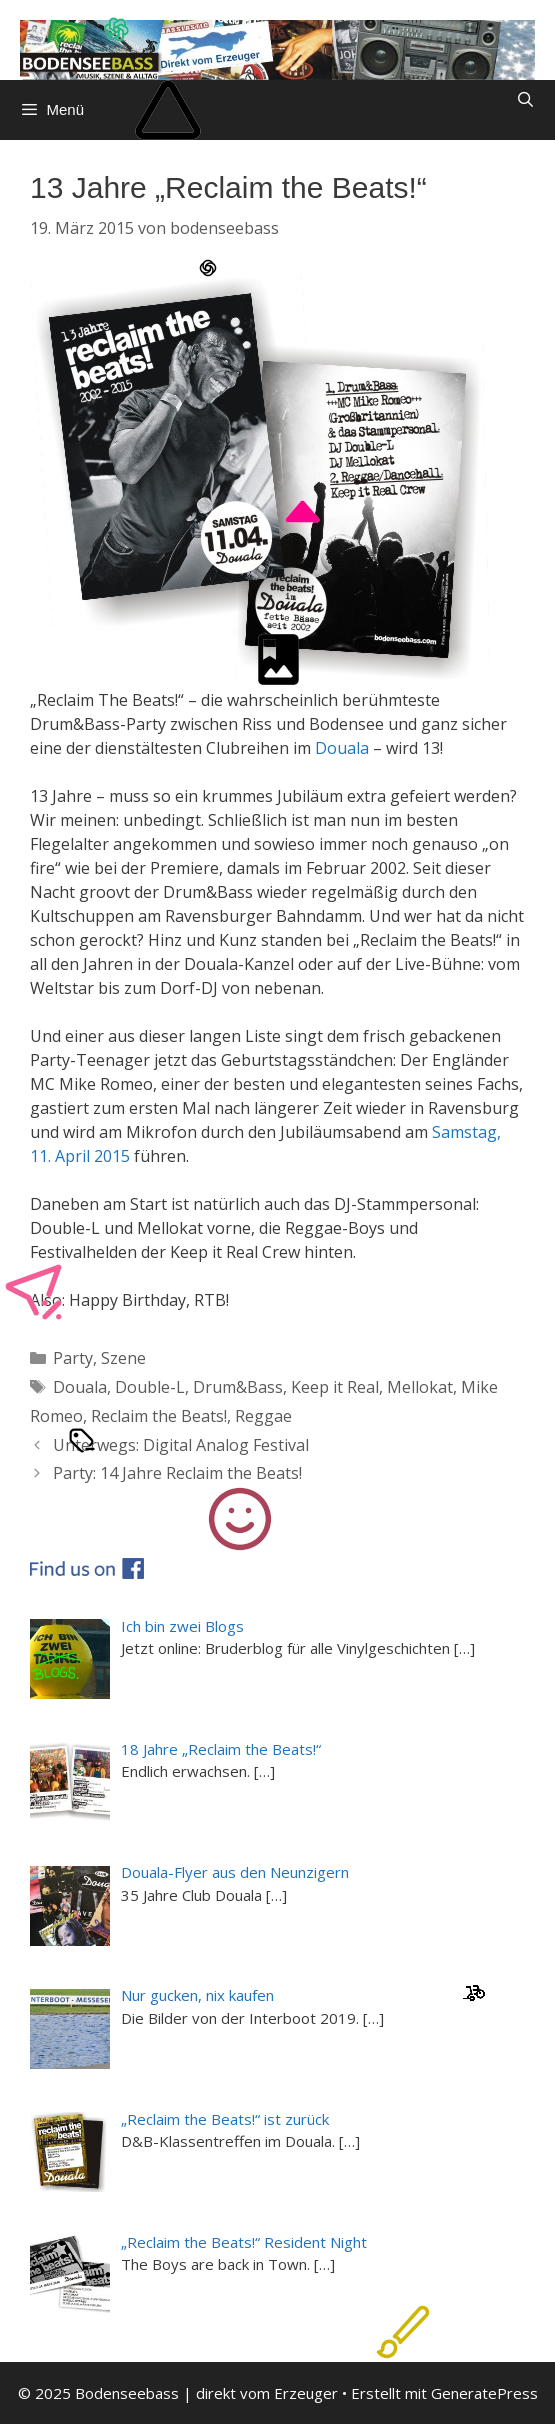  What do you see at coordinates (403, 2332) in the screenshot?
I see `access drawing or painting tools` at bounding box center [403, 2332].